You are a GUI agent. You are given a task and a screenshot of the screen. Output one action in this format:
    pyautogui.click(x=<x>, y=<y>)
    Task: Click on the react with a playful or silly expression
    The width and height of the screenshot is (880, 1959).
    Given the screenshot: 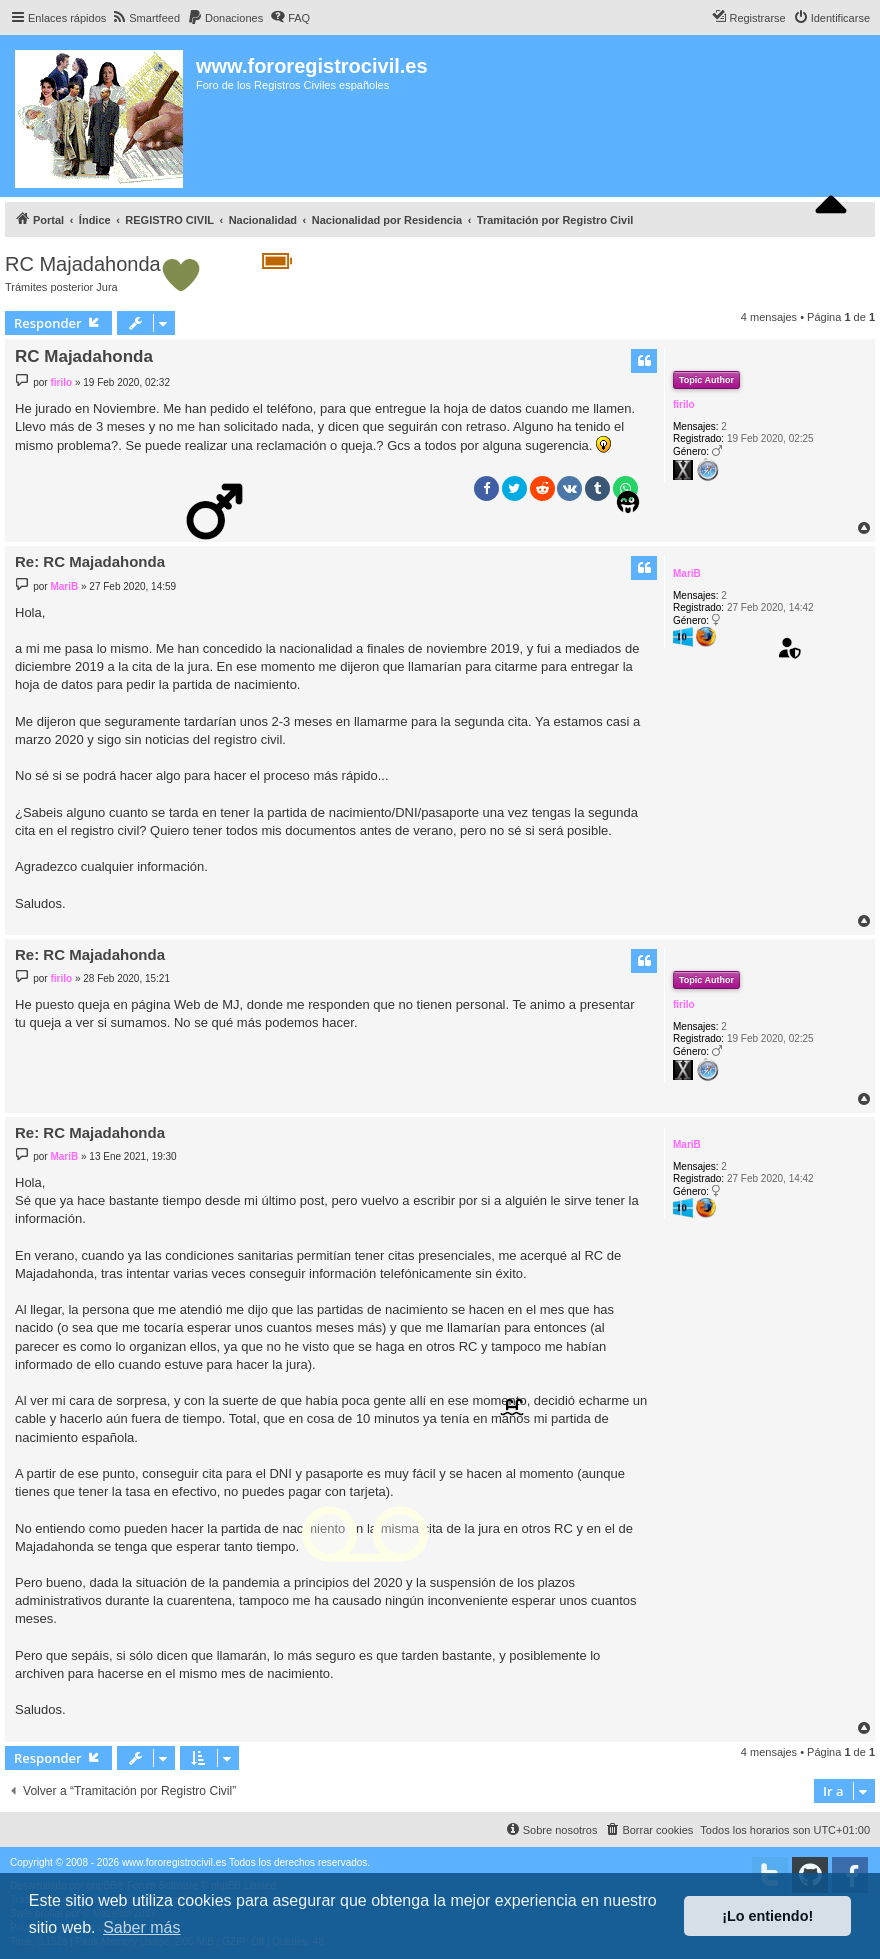 What is the action you would take?
    pyautogui.click(x=628, y=502)
    